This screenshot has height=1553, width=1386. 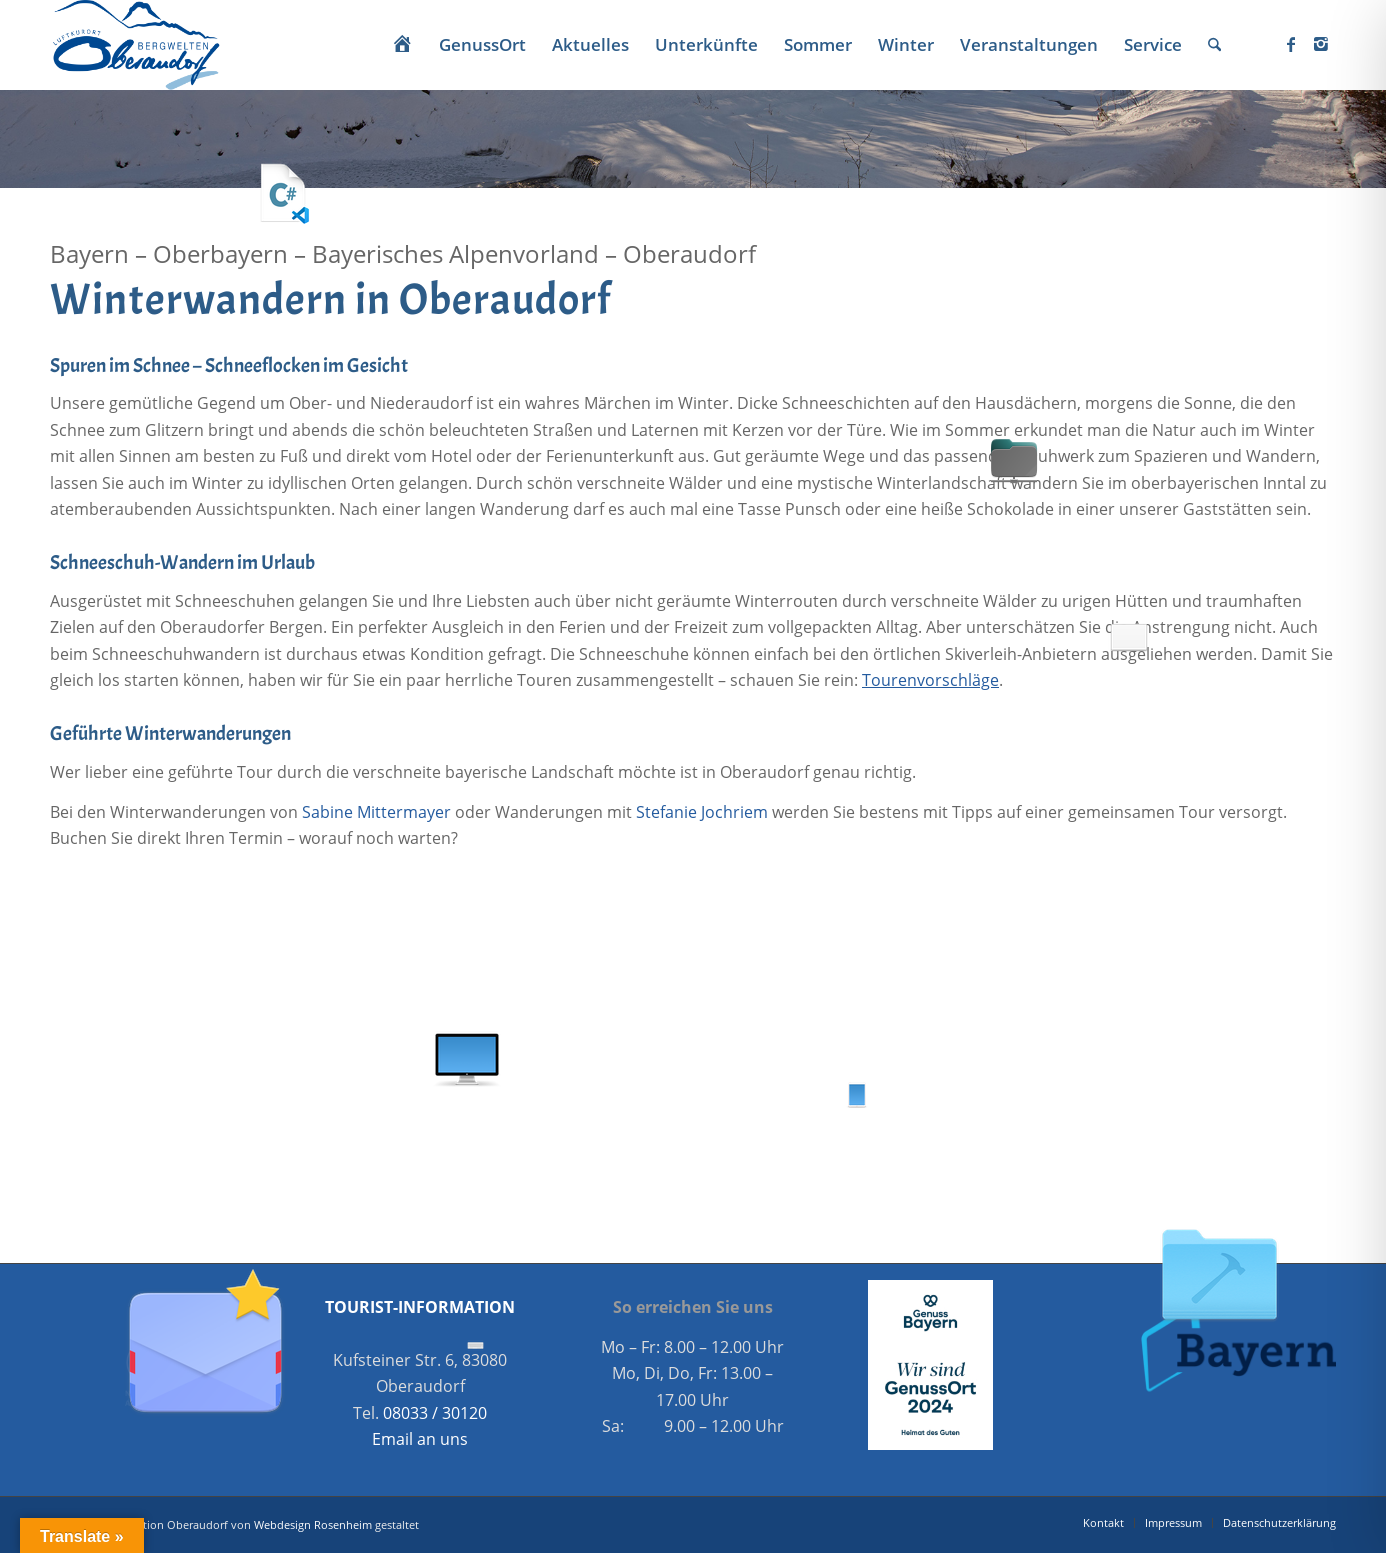 I want to click on generic bluetooth device placeholder, so click(x=1129, y=637).